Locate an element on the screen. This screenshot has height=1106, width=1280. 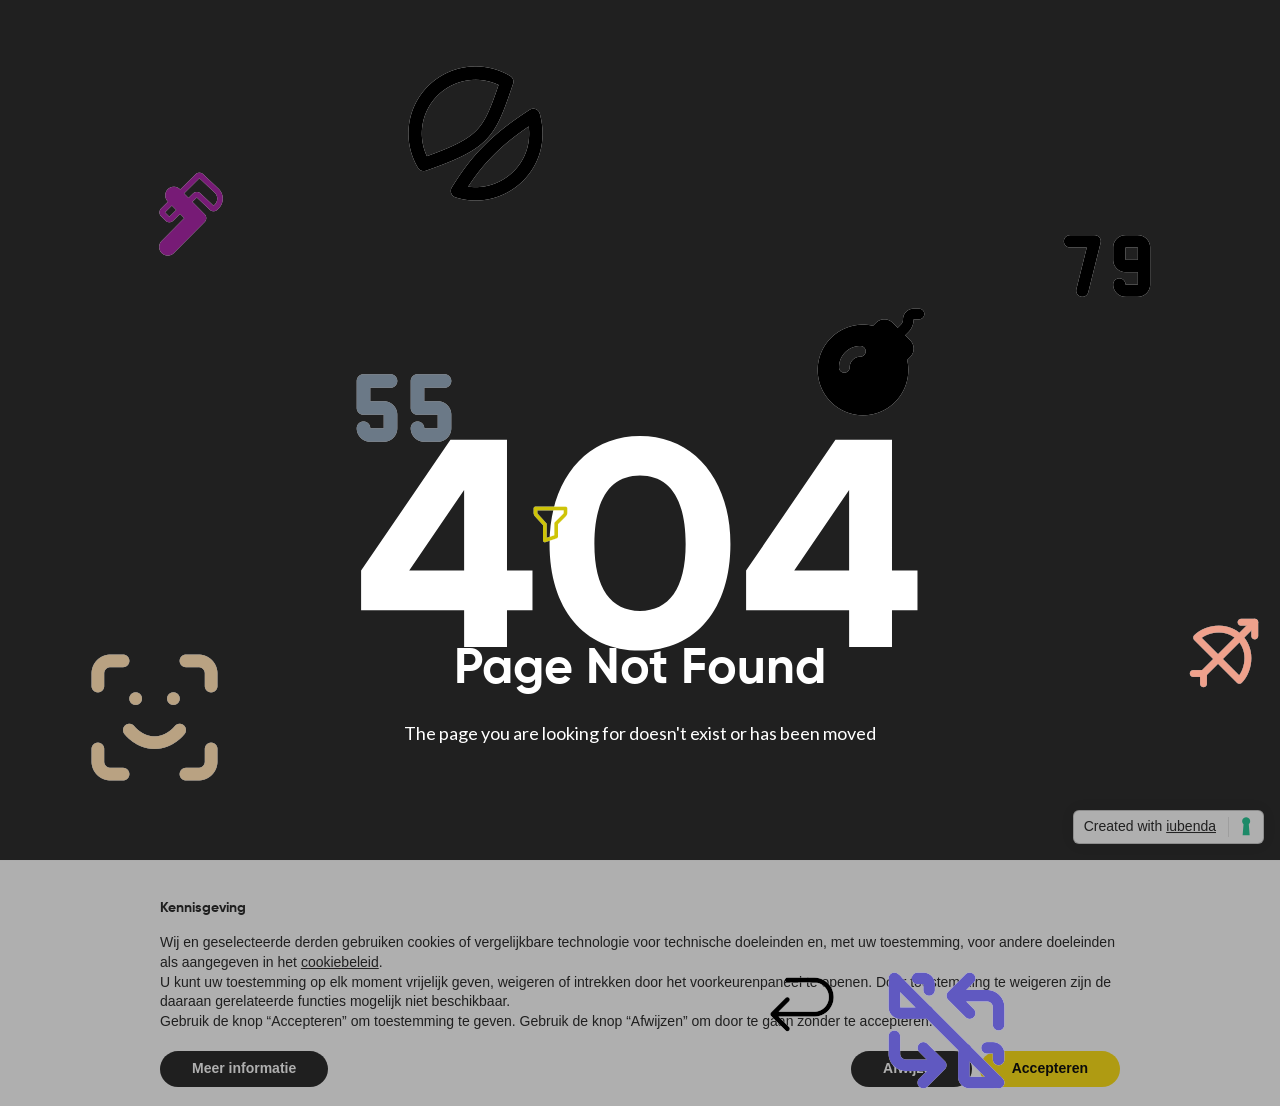
filter or sort content is located at coordinates (550, 523).